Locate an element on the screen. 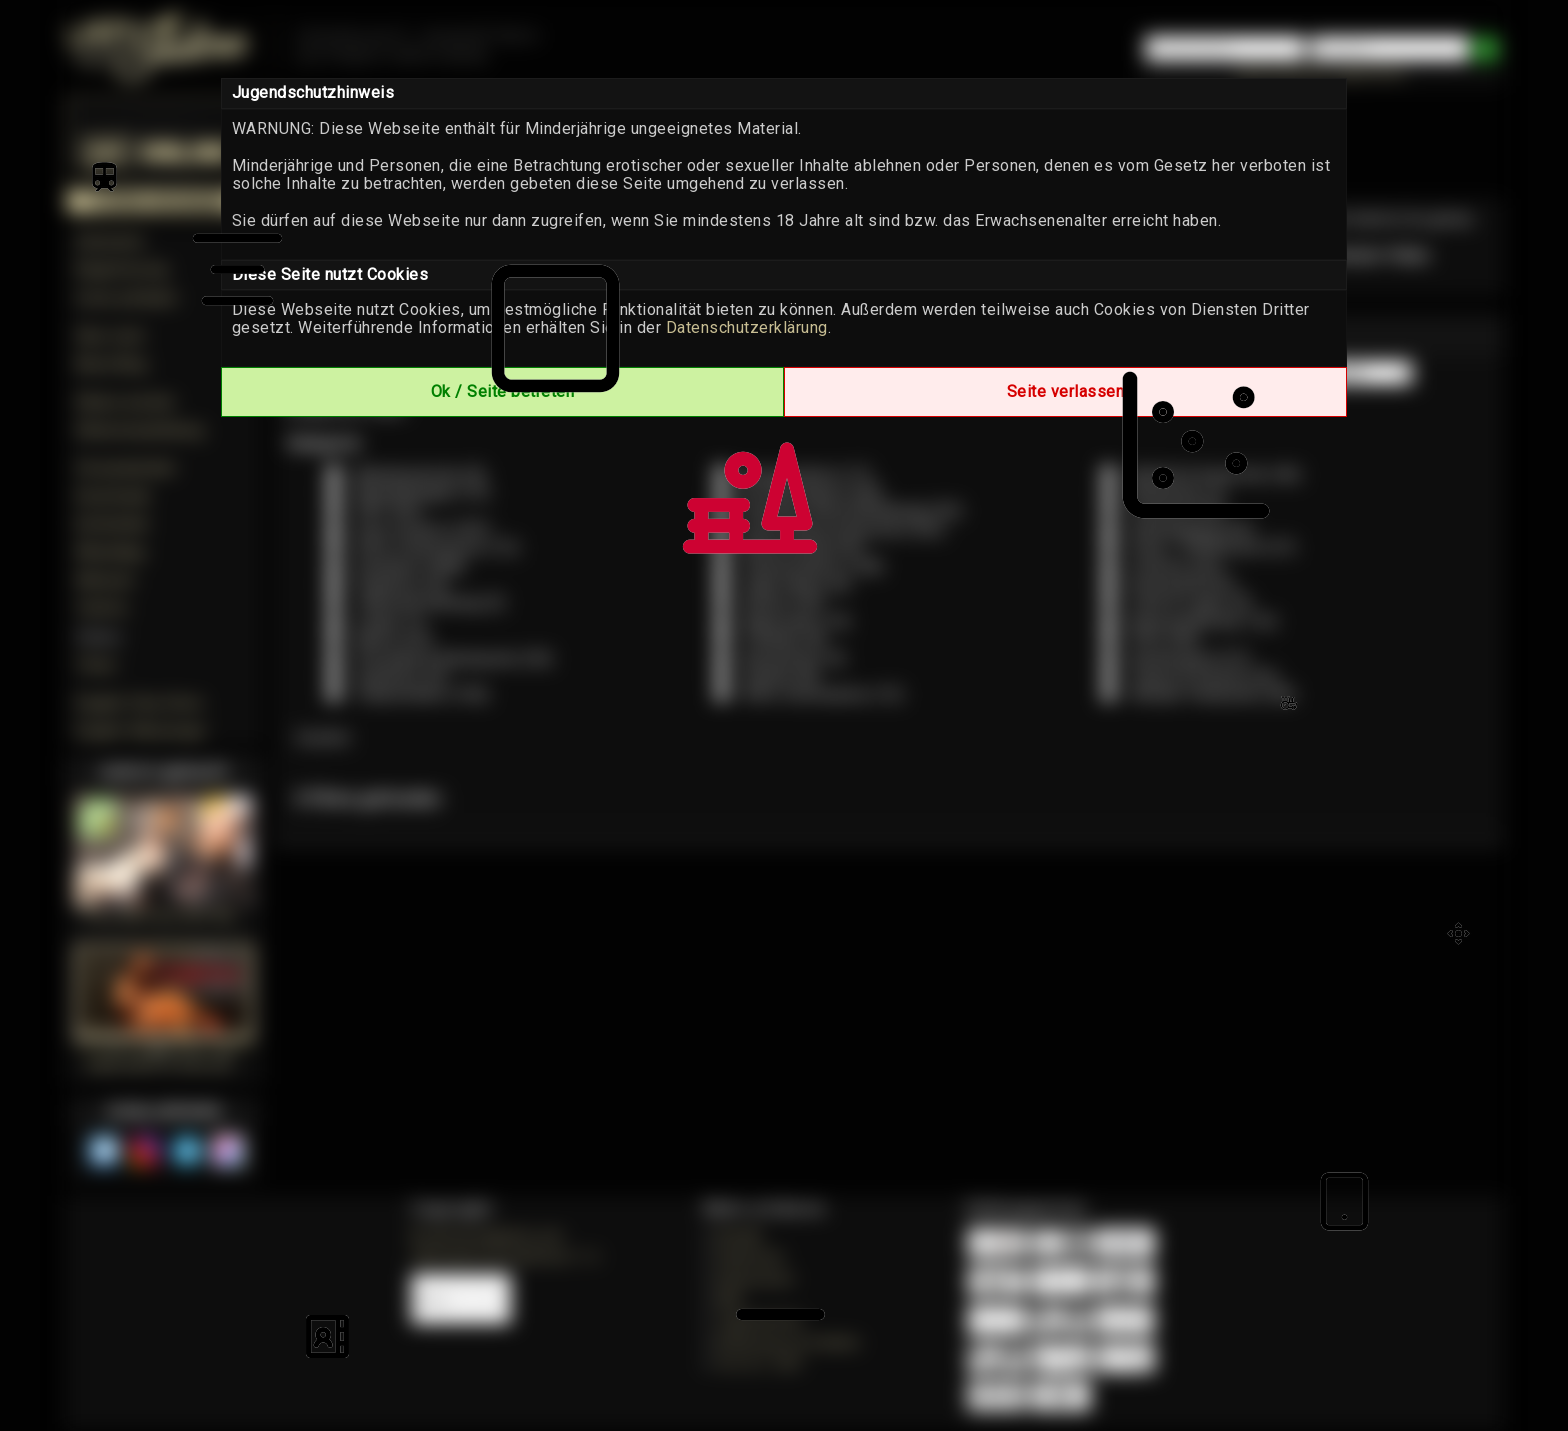 The height and width of the screenshot is (1431, 1568). center align text is located at coordinates (237, 269).